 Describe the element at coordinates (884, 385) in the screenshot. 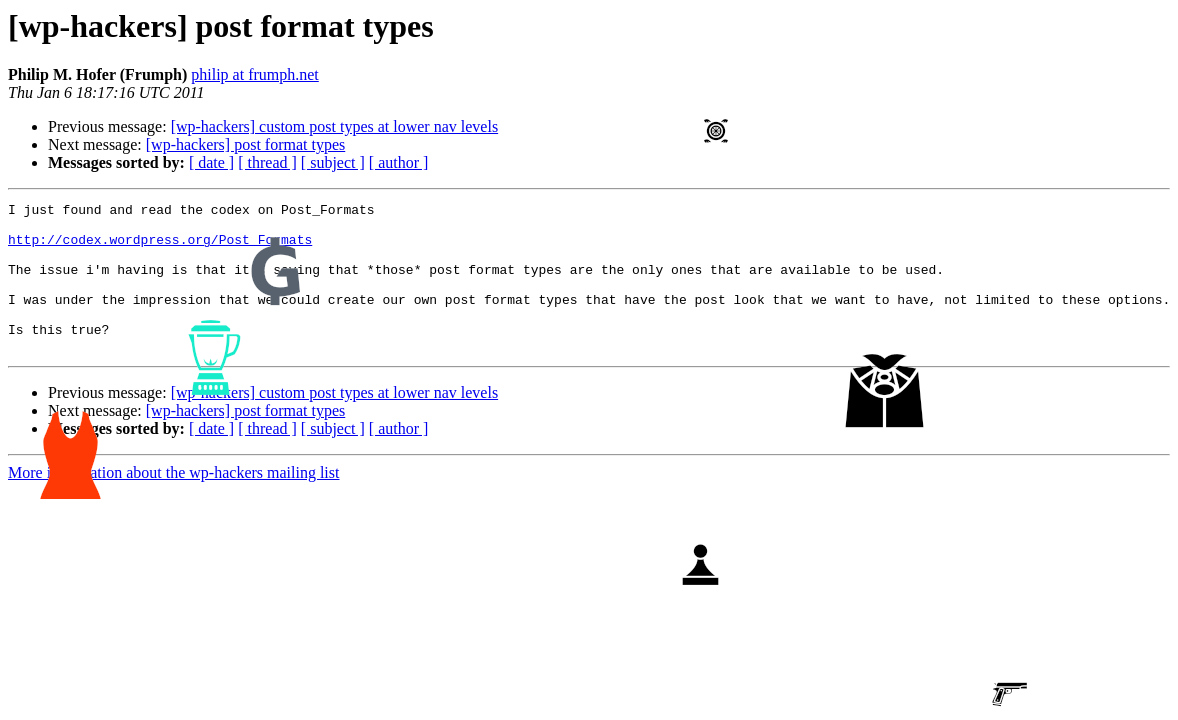

I see `equip heavy armor or collar item` at that location.